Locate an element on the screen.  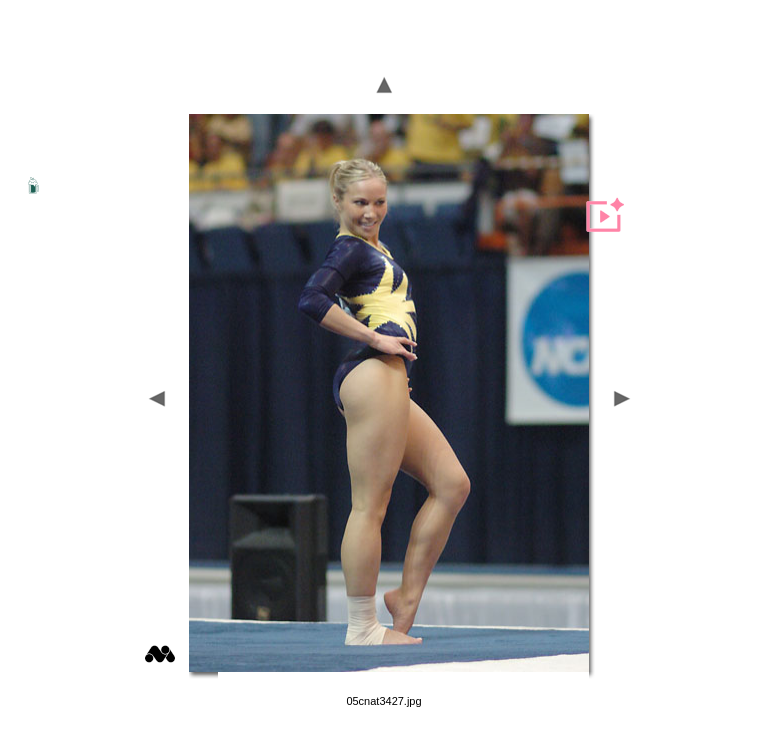
open matomo analytics dashboard is located at coordinates (160, 654).